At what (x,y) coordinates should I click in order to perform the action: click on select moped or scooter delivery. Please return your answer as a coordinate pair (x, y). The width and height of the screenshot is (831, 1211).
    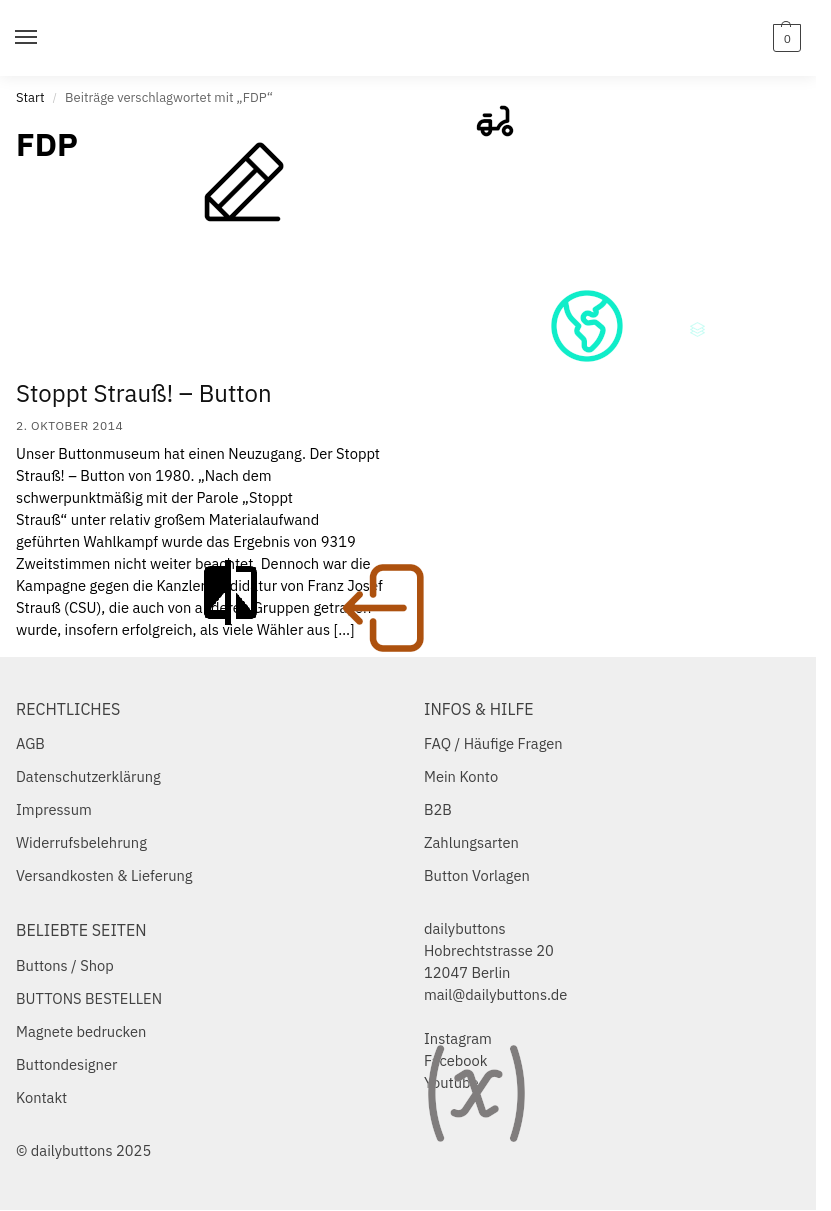
    Looking at the image, I should click on (496, 121).